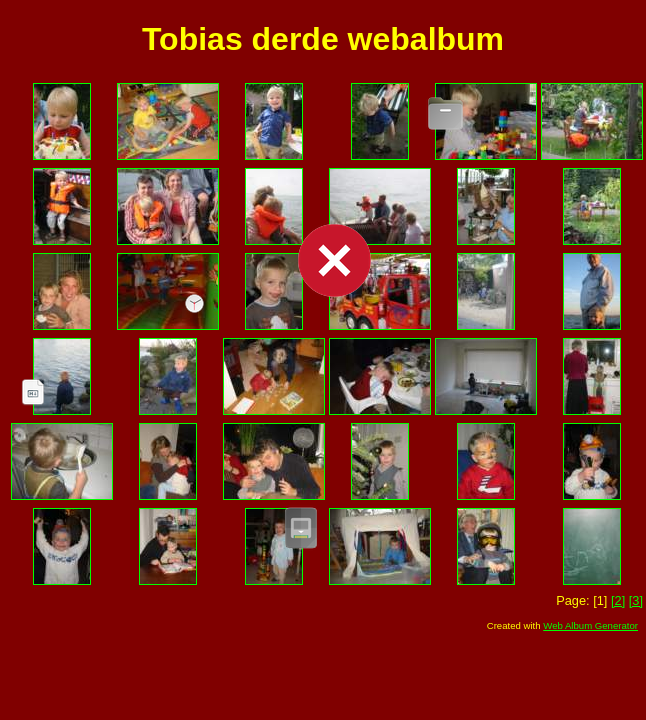  I want to click on n64 game rom file, so click(301, 528).